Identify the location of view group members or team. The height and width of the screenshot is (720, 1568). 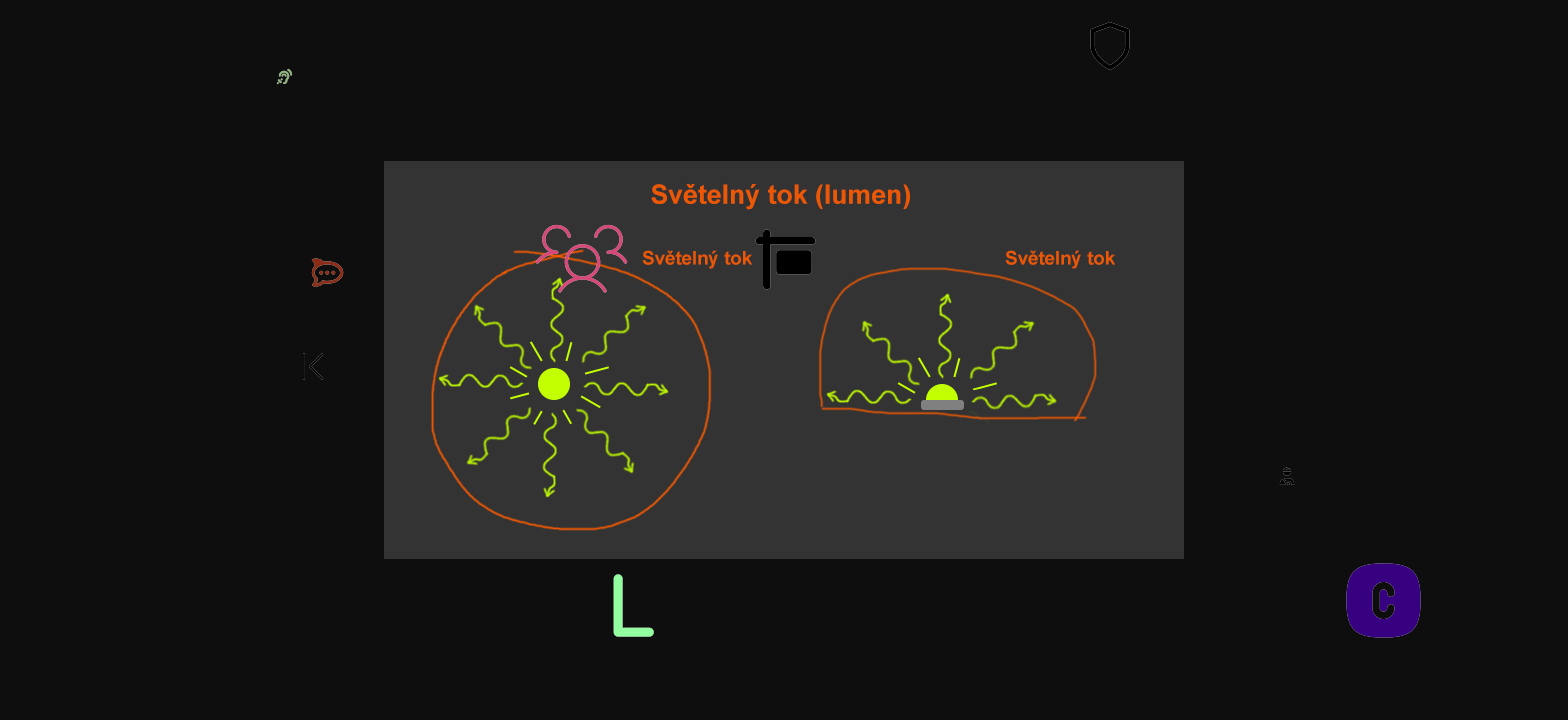
(582, 255).